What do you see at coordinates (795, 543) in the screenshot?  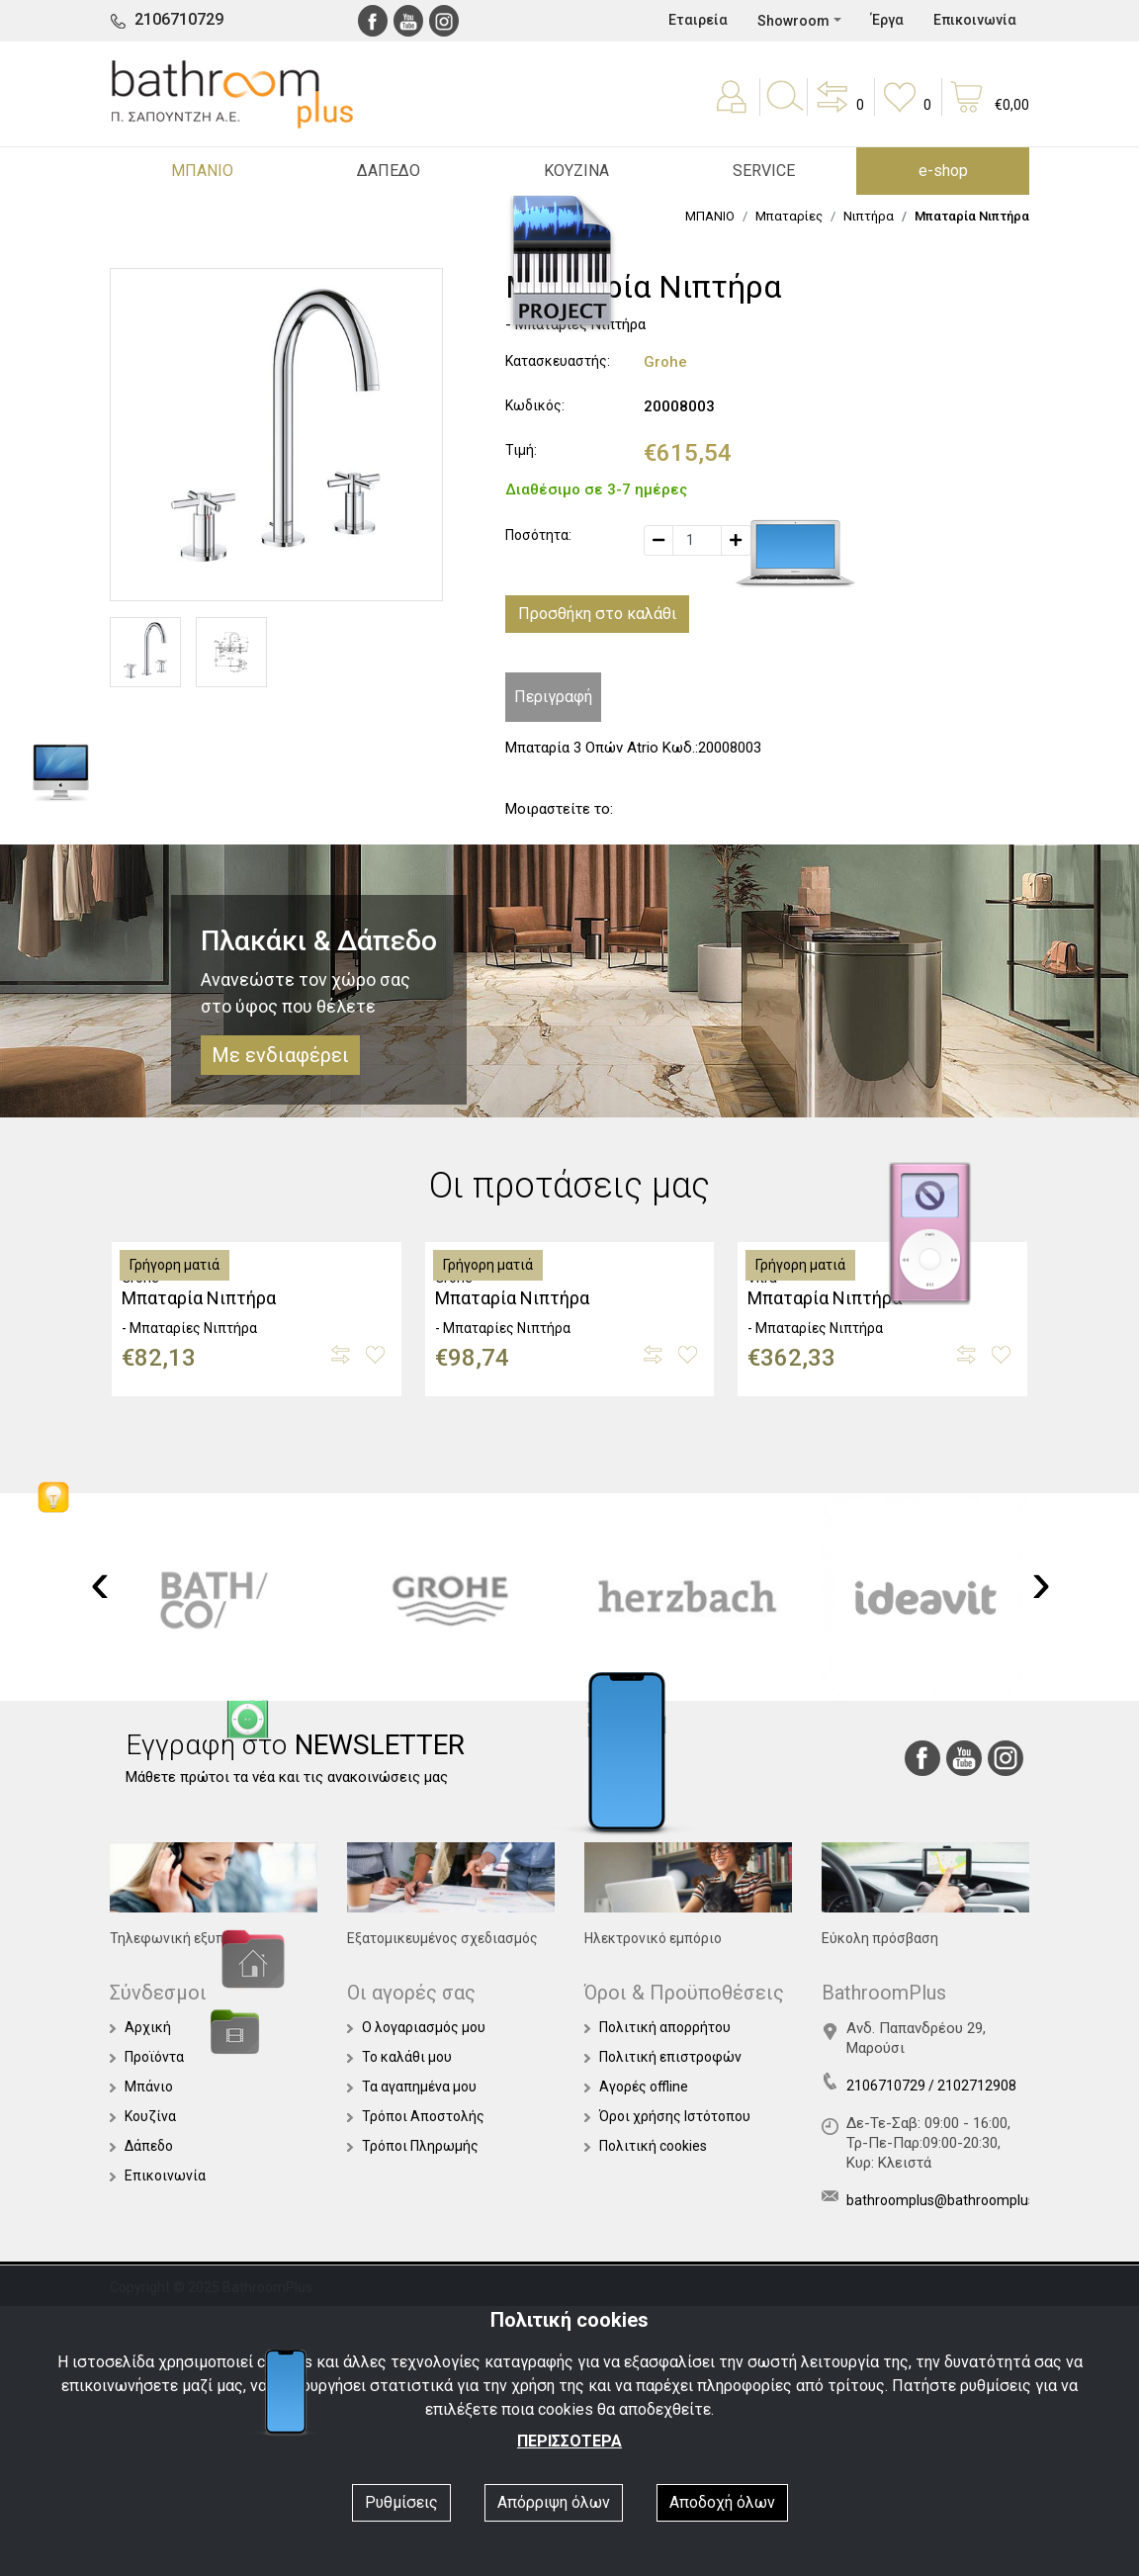 I see `indicates this macbook air in system preferences` at bounding box center [795, 543].